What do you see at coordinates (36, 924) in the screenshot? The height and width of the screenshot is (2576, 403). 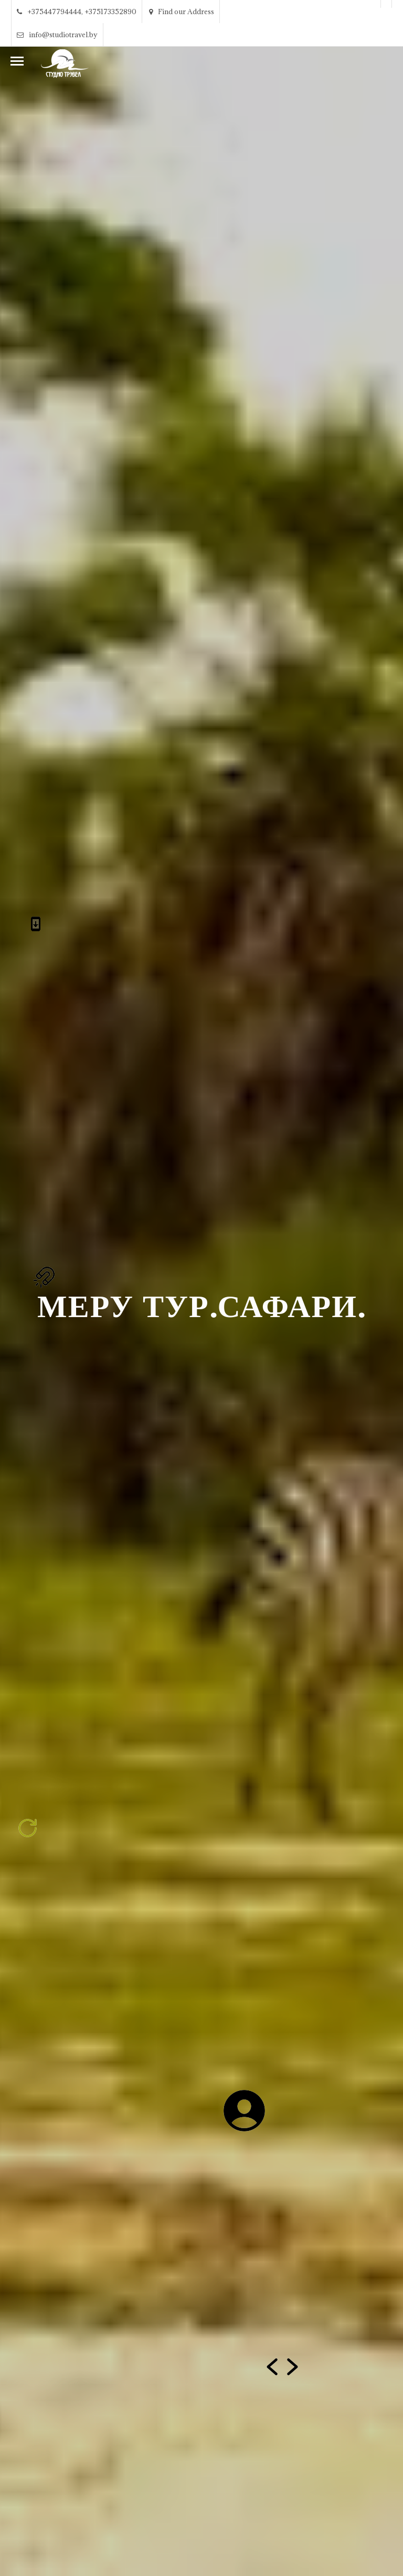 I see `system update available for download` at bounding box center [36, 924].